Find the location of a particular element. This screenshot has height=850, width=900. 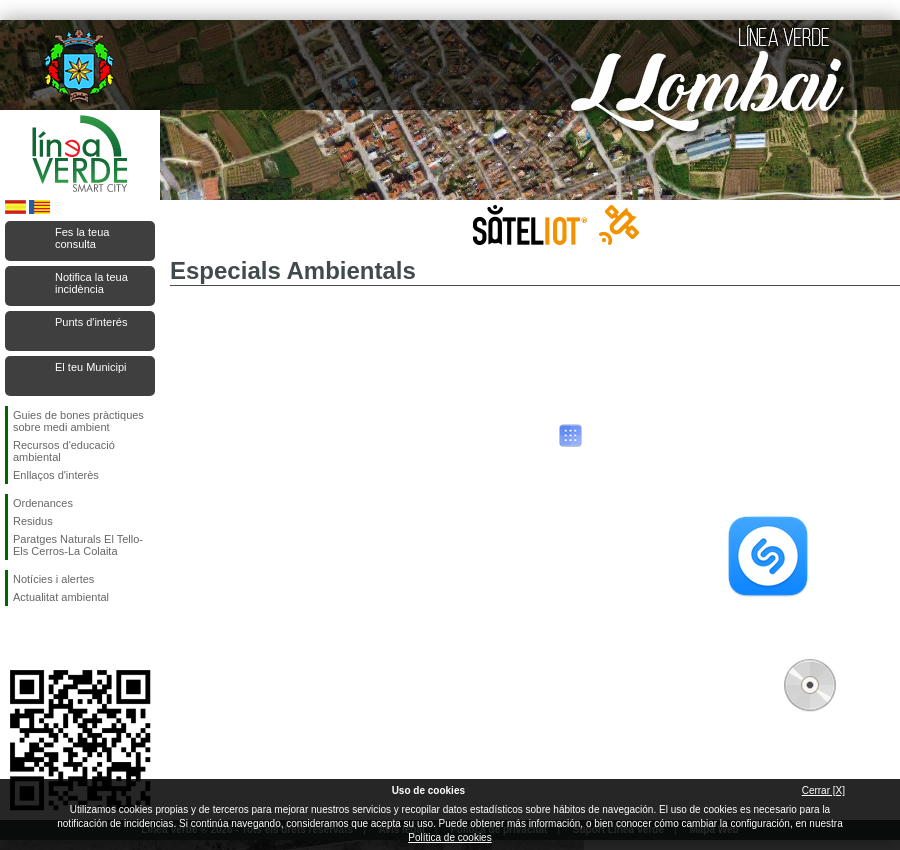

view other applications is located at coordinates (570, 435).